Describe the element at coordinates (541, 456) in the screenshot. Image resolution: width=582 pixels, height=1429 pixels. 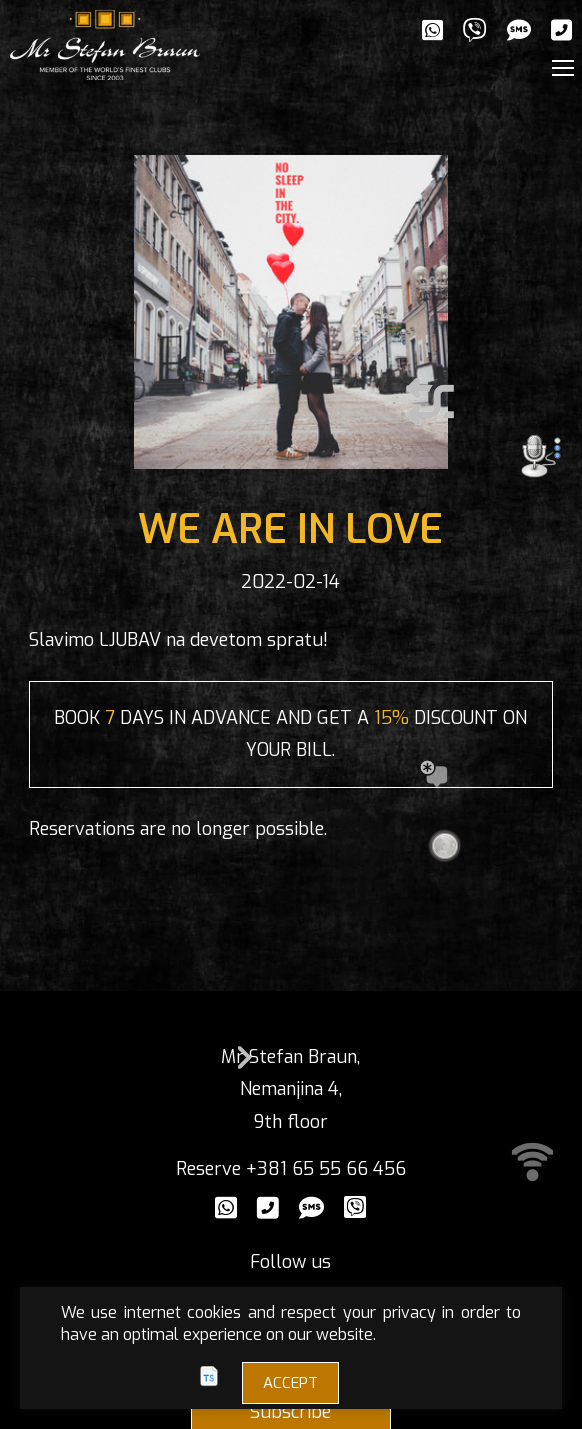
I see `microphone input at medium sensitivity level` at that location.